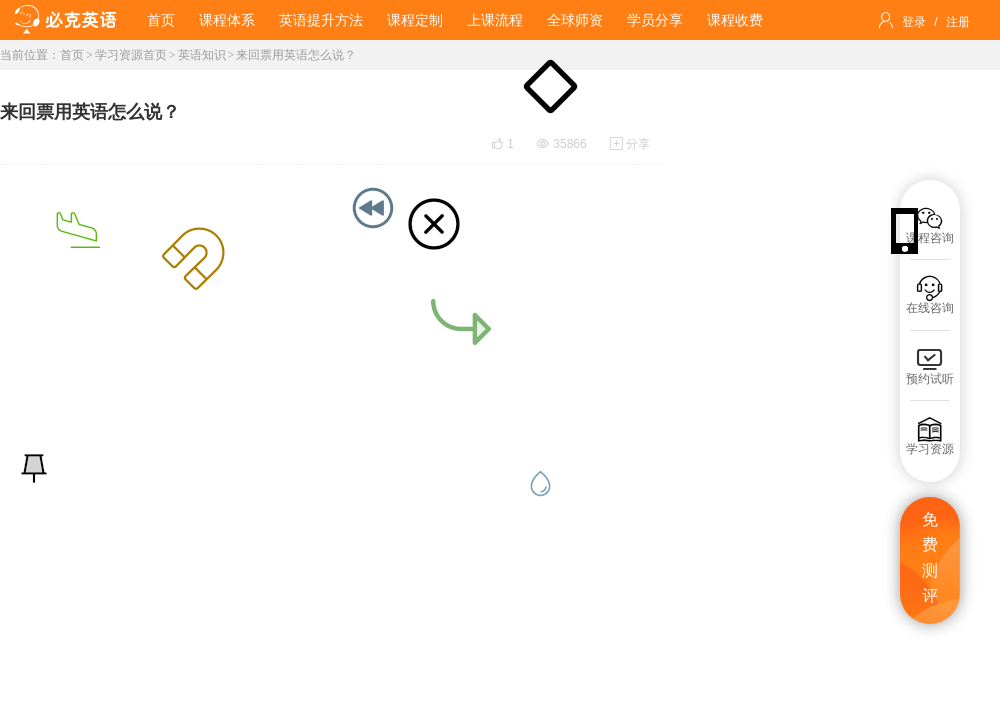 This screenshot has height=720, width=1000. Describe the element at coordinates (194, 257) in the screenshot. I see `attract or pull related items together` at that location.